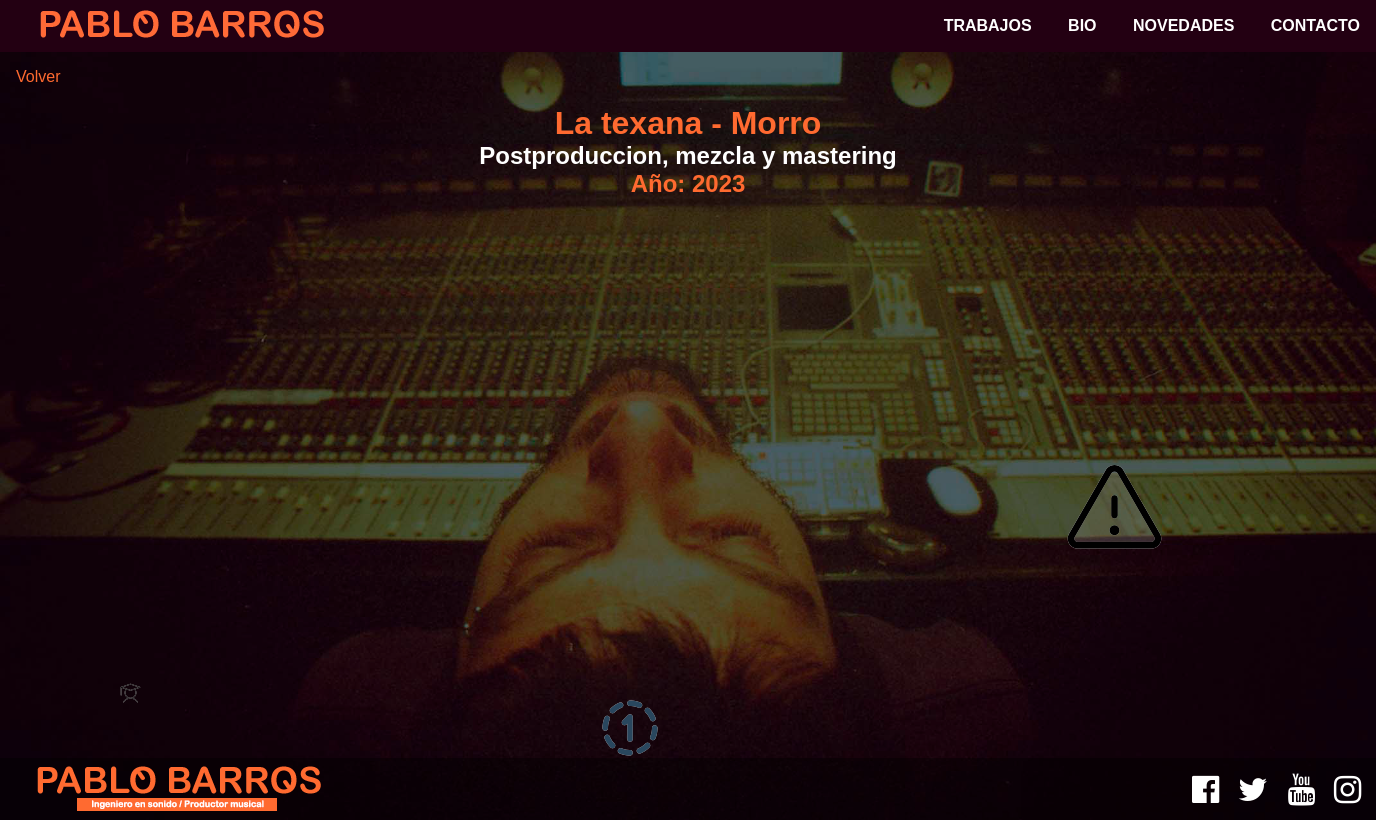 Image resolution: width=1376 pixels, height=820 pixels. Describe the element at coordinates (130, 693) in the screenshot. I see `view student profile` at that location.